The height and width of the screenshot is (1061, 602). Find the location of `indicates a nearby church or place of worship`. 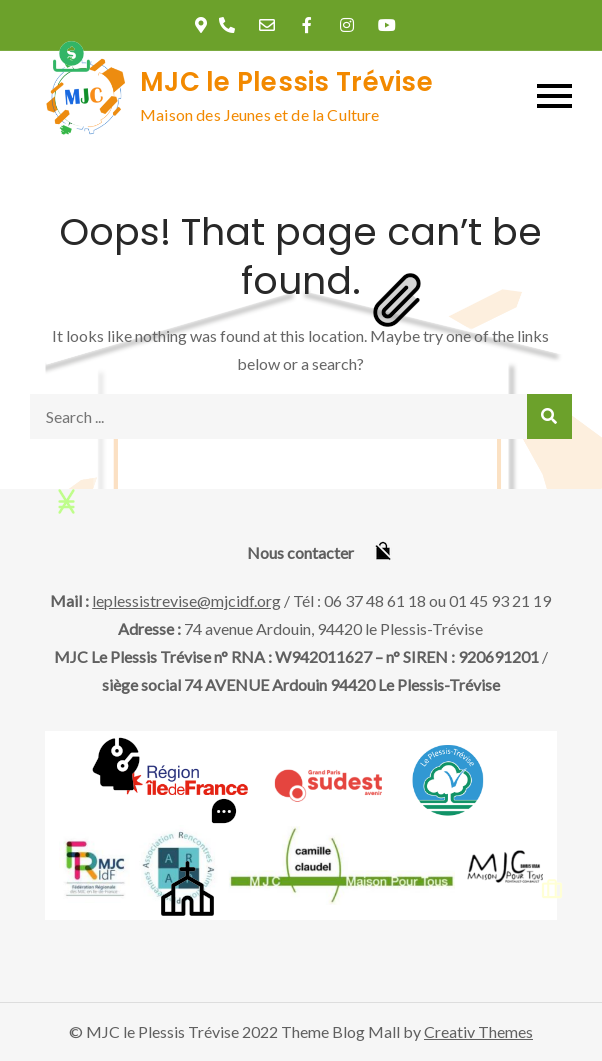

indicates a nearby church or place of worship is located at coordinates (187, 891).